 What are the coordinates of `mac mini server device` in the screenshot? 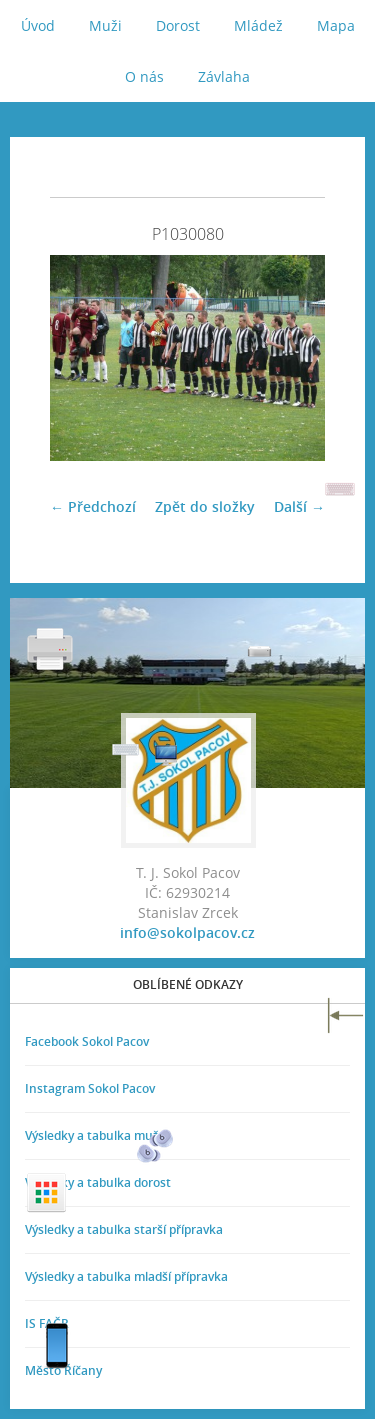 It's located at (259, 649).